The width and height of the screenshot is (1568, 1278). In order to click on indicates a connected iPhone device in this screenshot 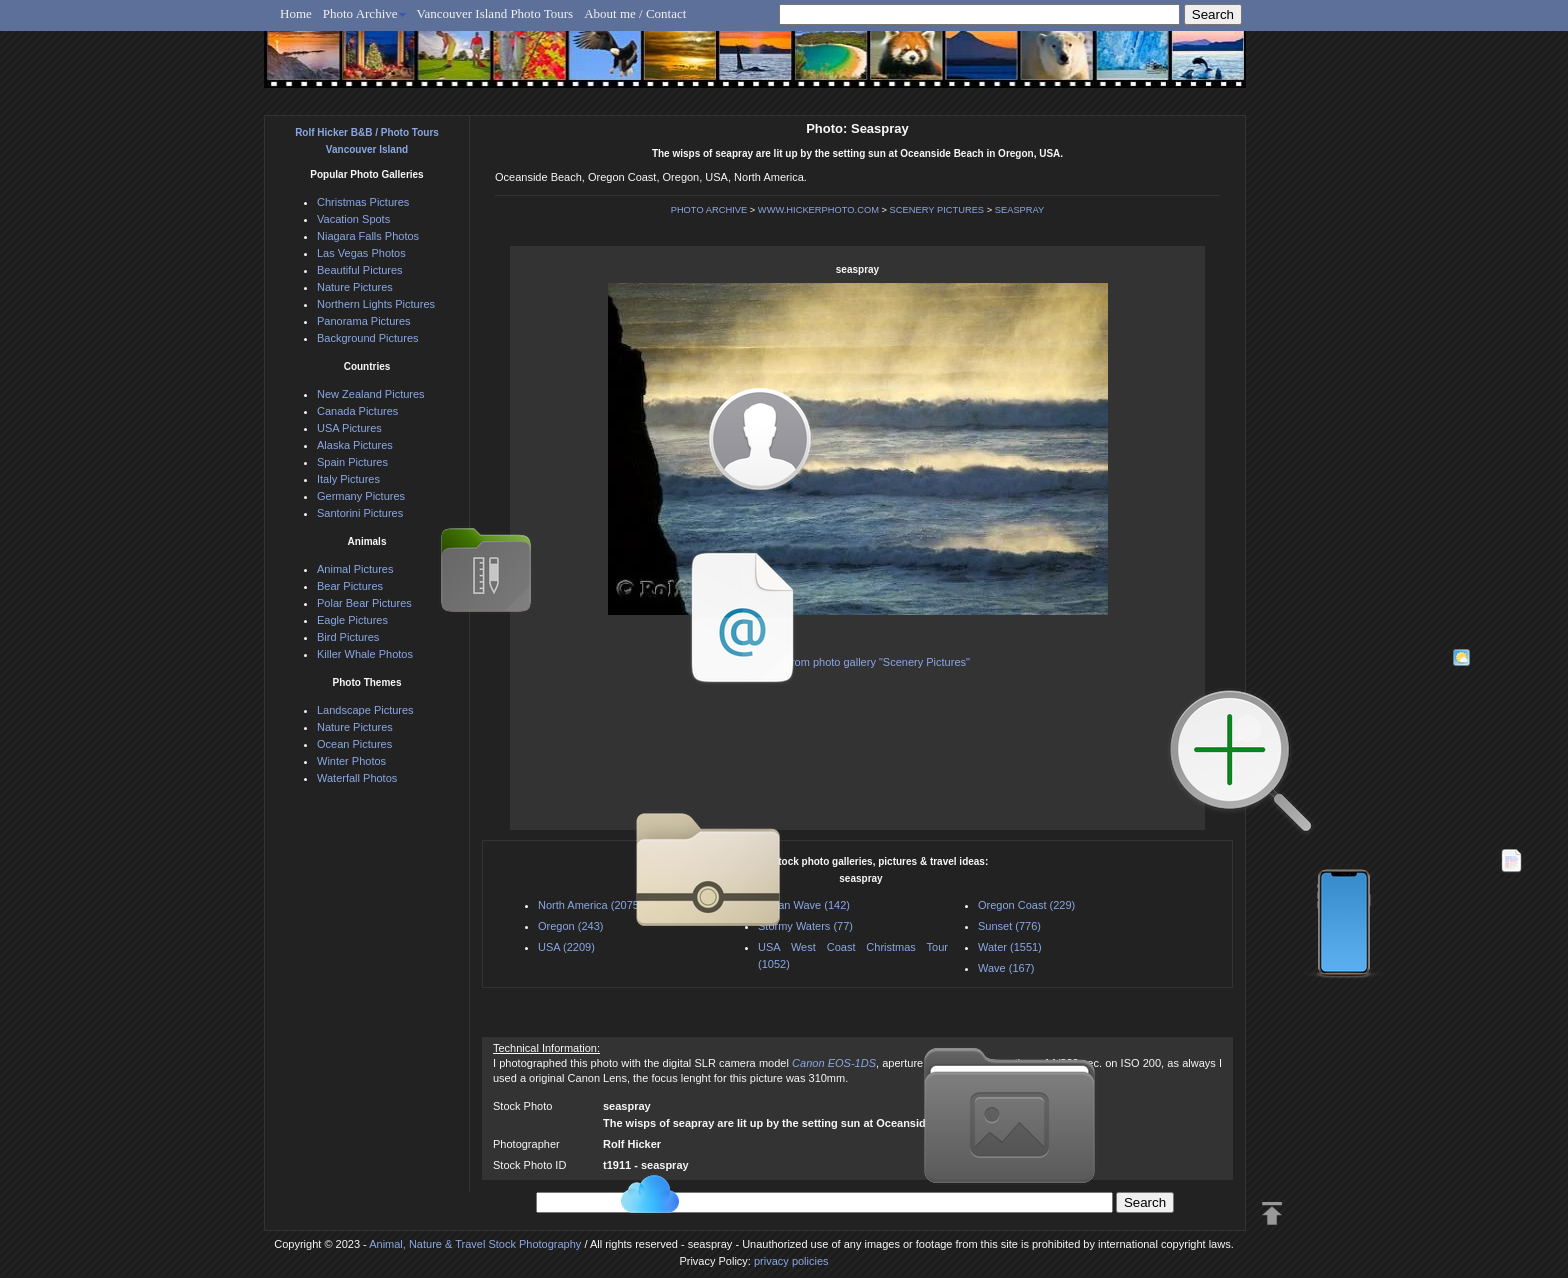, I will do `click(1344, 924)`.